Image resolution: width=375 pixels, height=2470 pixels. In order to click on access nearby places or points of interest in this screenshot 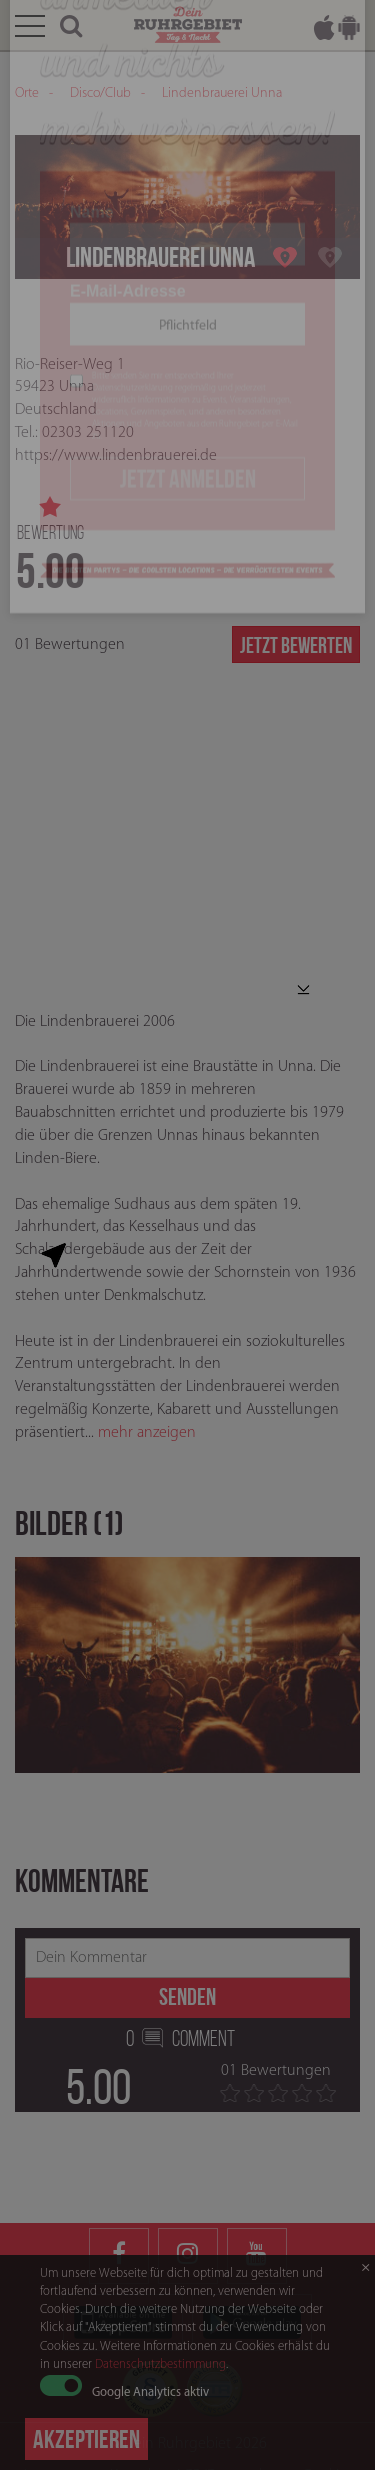, I will do `click(54, 1255)`.